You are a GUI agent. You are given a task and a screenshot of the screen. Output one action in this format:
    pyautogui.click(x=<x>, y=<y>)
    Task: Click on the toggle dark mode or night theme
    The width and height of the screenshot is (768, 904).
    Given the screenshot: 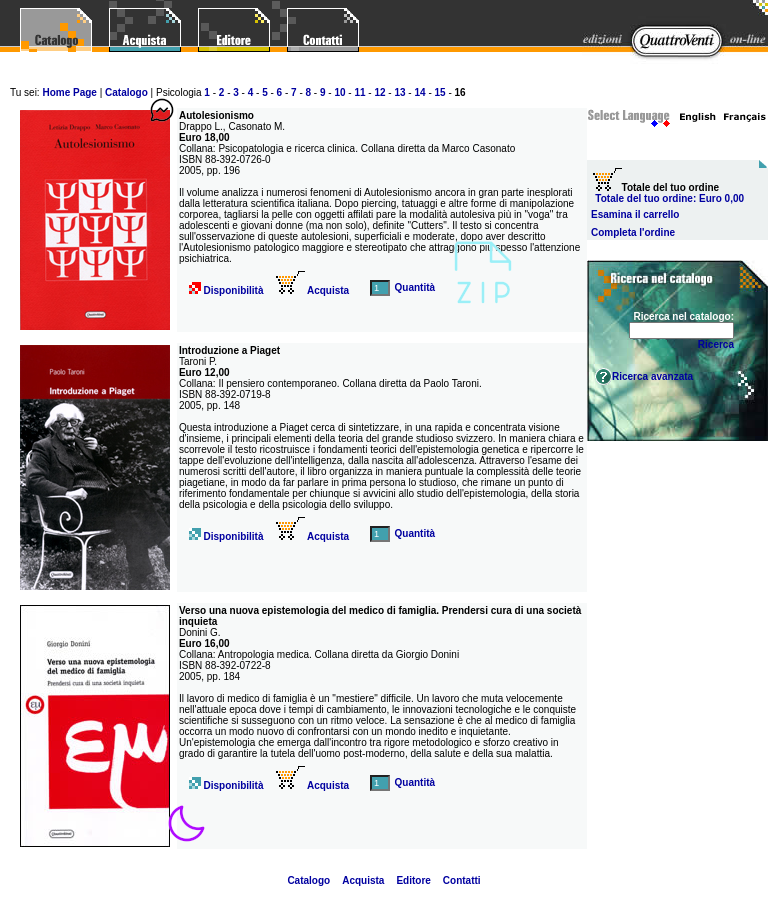 What is the action you would take?
    pyautogui.click(x=185, y=824)
    